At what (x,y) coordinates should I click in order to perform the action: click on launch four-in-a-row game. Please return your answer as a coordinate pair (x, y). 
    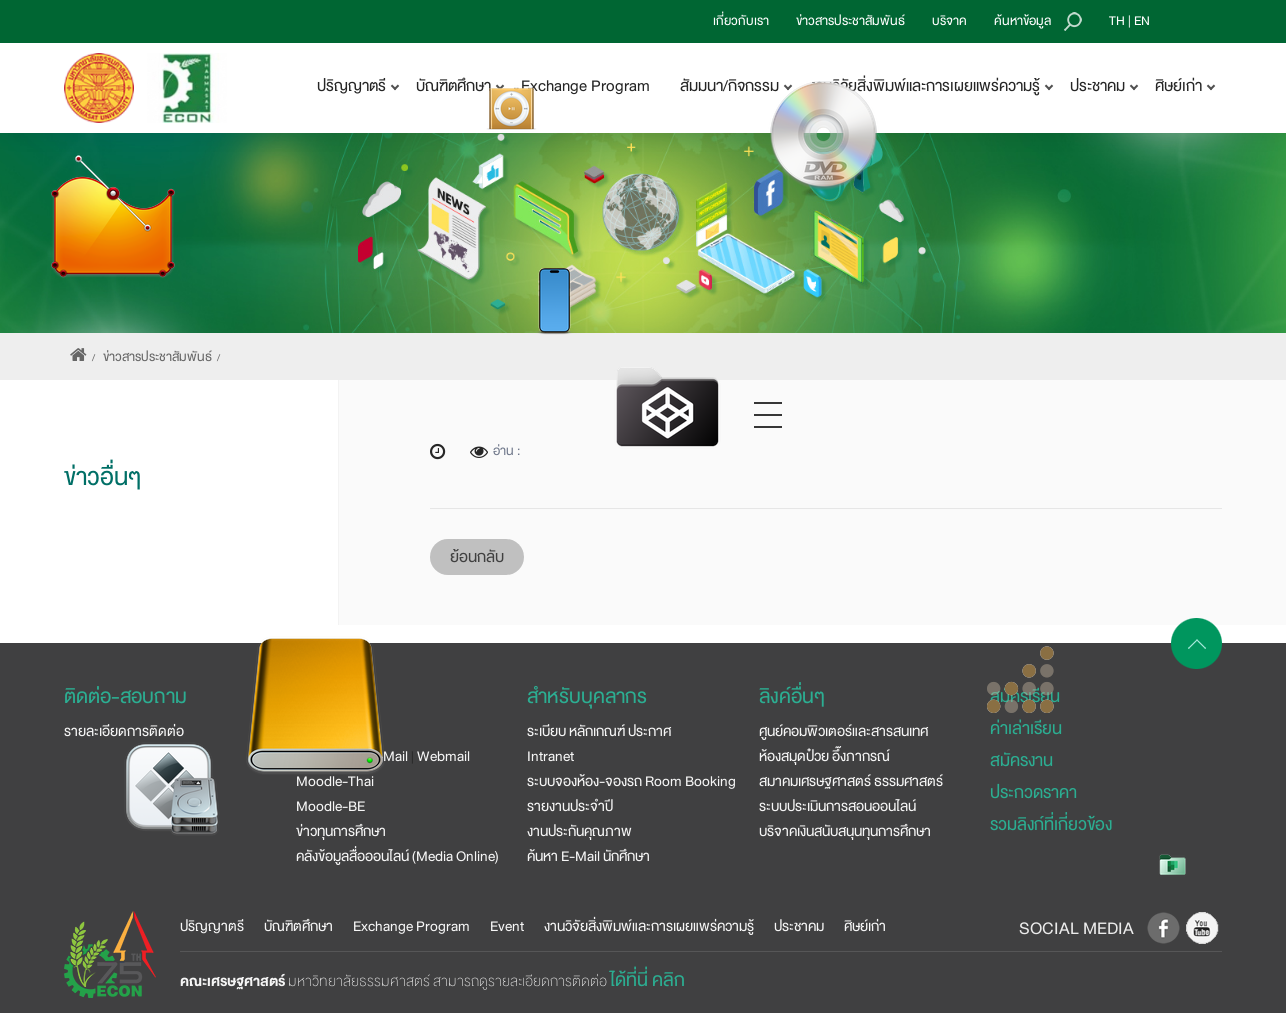
    Looking at the image, I should click on (1022, 677).